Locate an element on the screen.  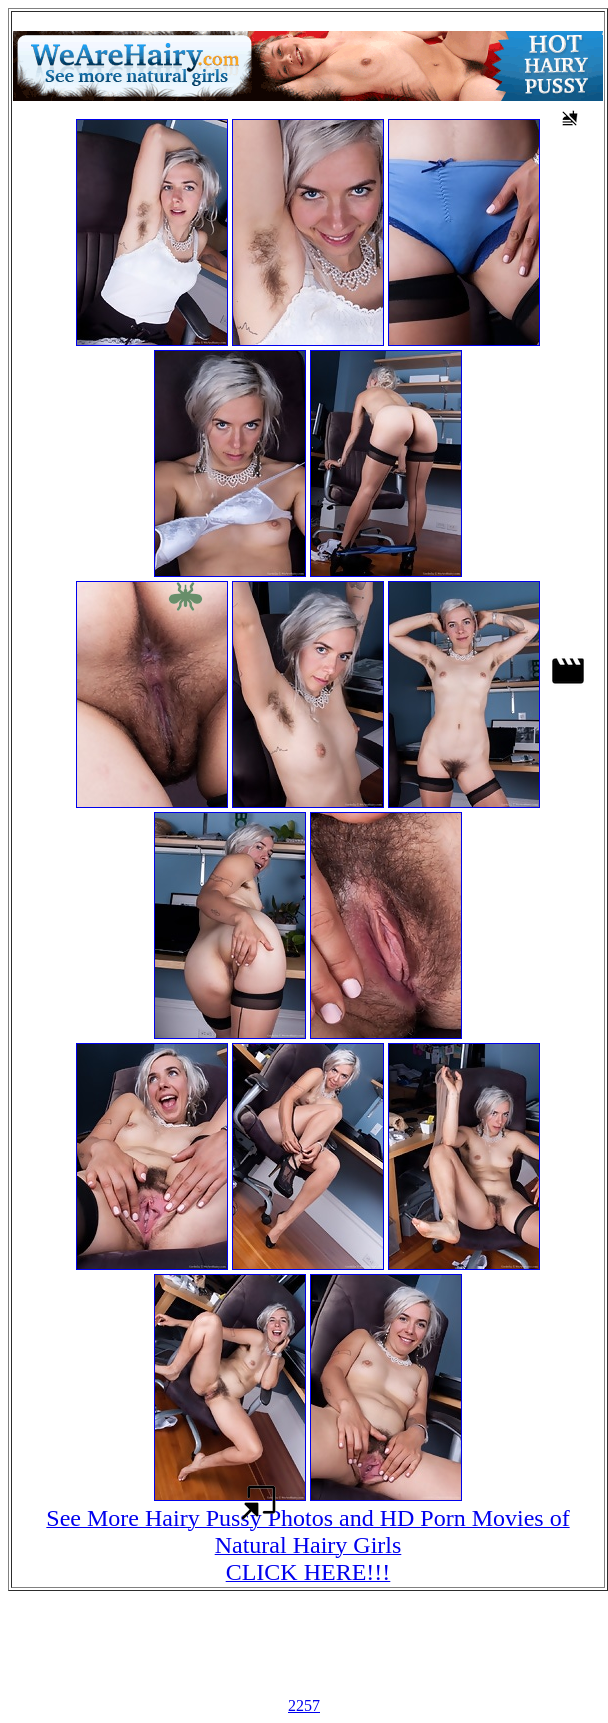
indicates mosquito or insect activity in the area is located at coordinates (185, 596).